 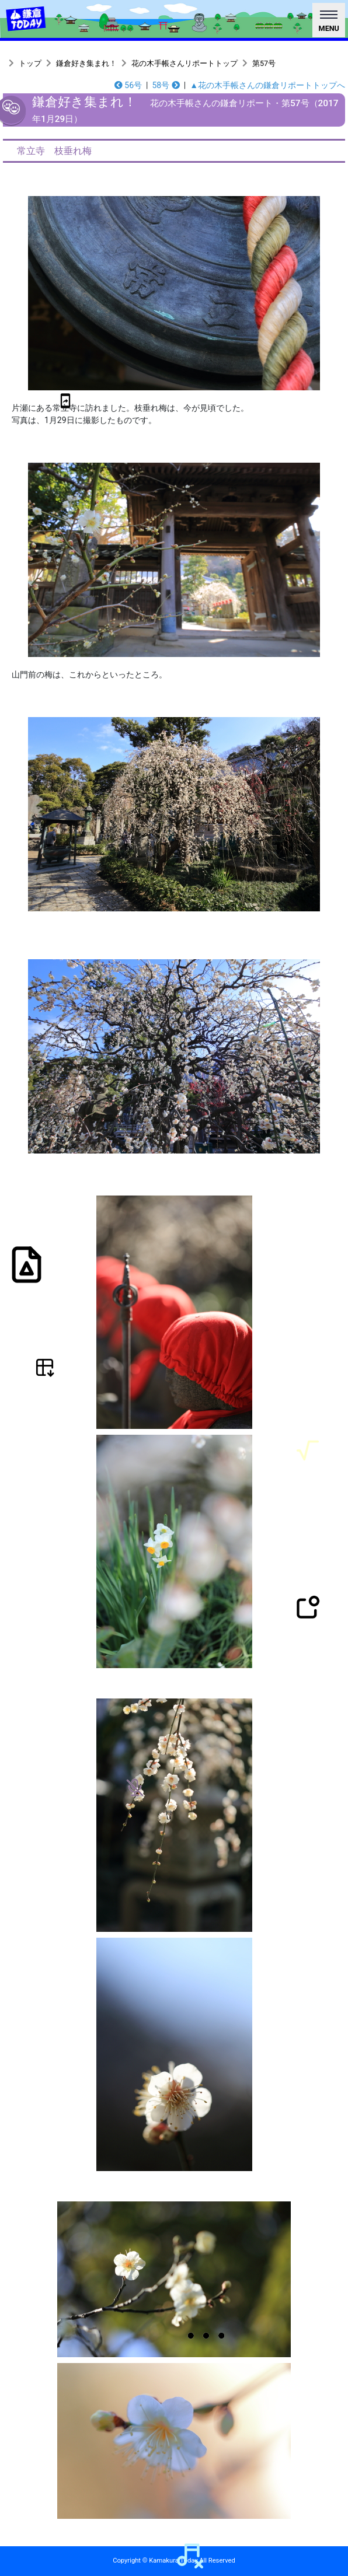 What do you see at coordinates (44, 1367) in the screenshot?
I see `download table data` at bounding box center [44, 1367].